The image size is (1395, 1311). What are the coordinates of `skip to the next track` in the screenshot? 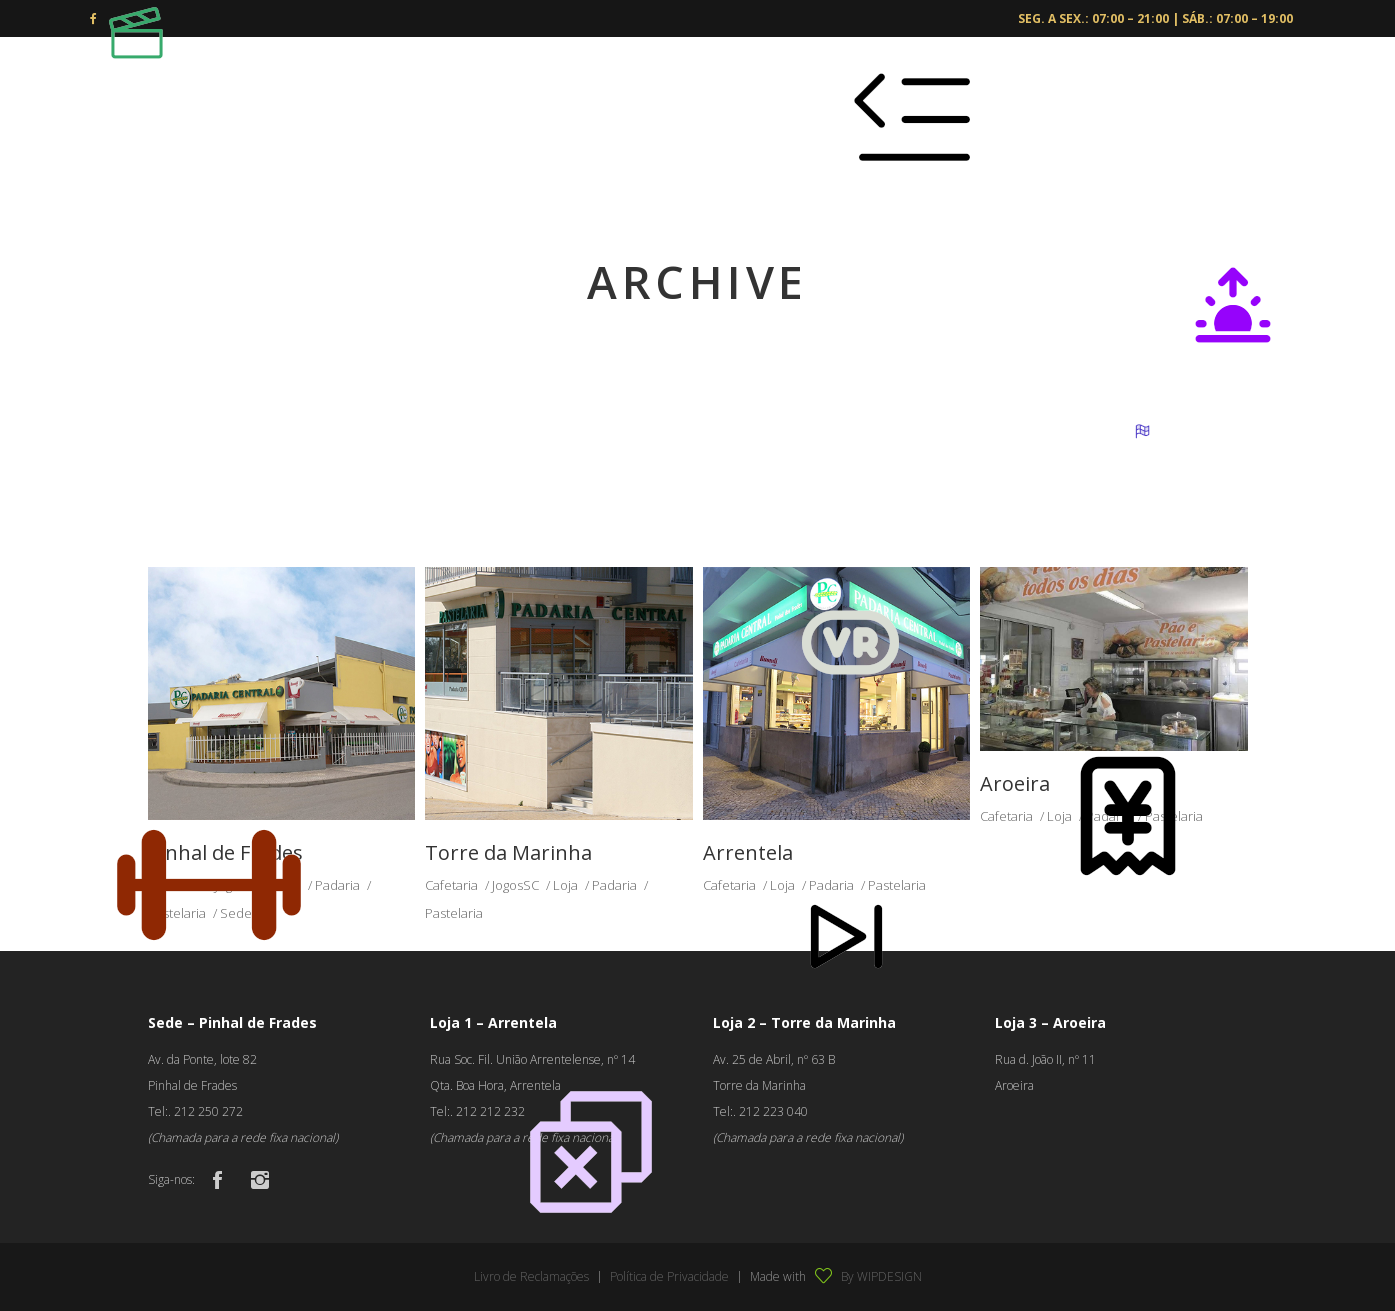 It's located at (846, 936).